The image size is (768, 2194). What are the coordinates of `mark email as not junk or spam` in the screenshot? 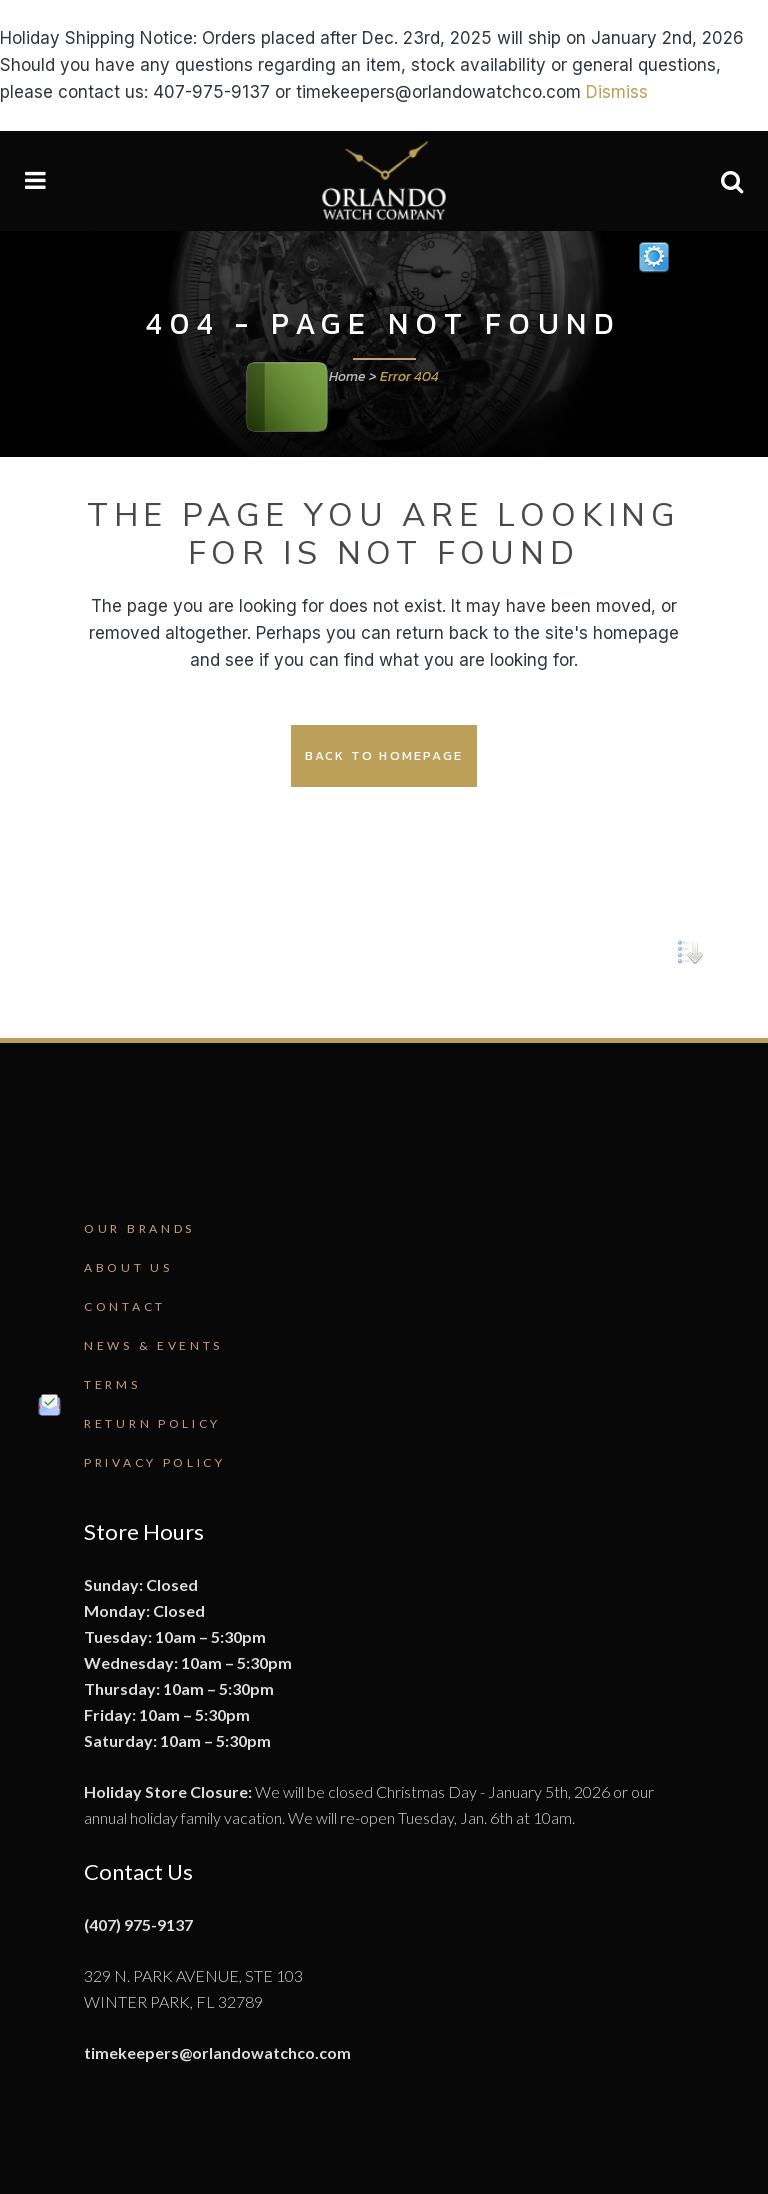 It's located at (49, 1405).